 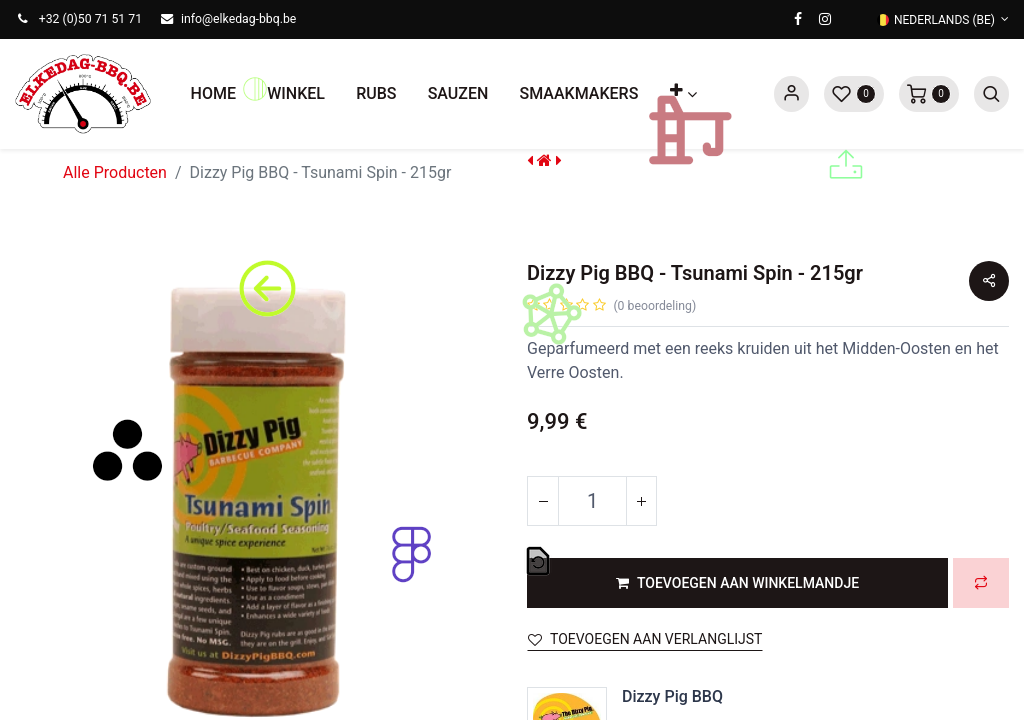 I want to click on open Figma design file, so click(x=410, y=553).